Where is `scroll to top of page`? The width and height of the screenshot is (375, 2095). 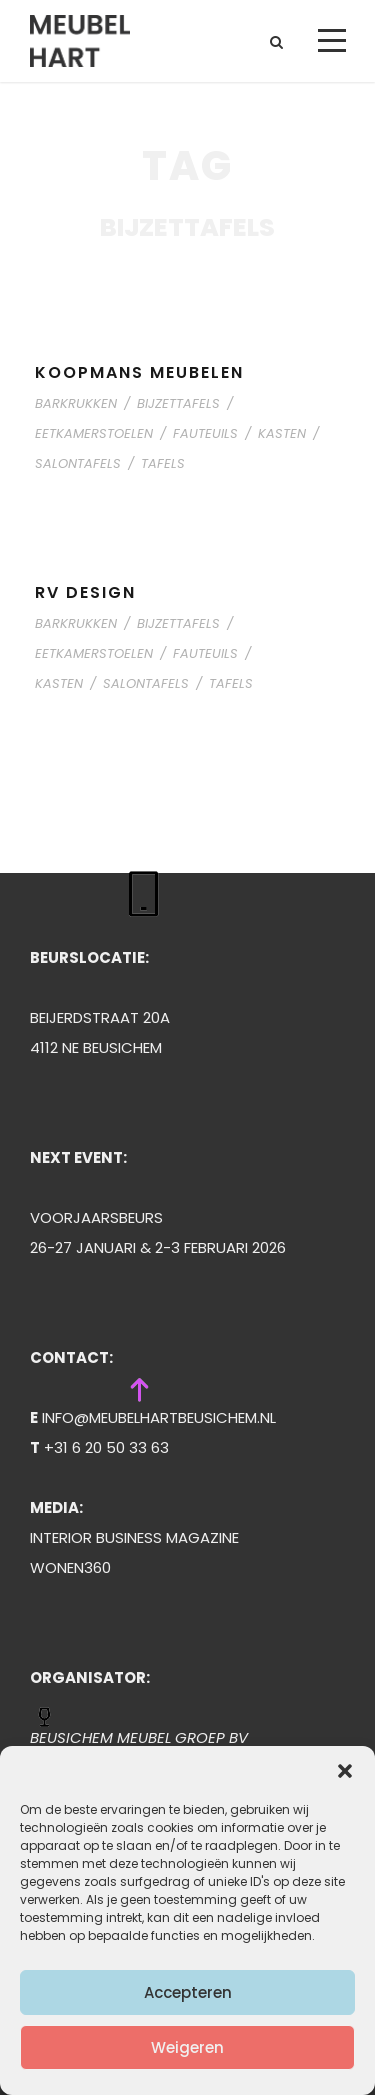 scroll to top of page is located at coordinates (139, 1389).